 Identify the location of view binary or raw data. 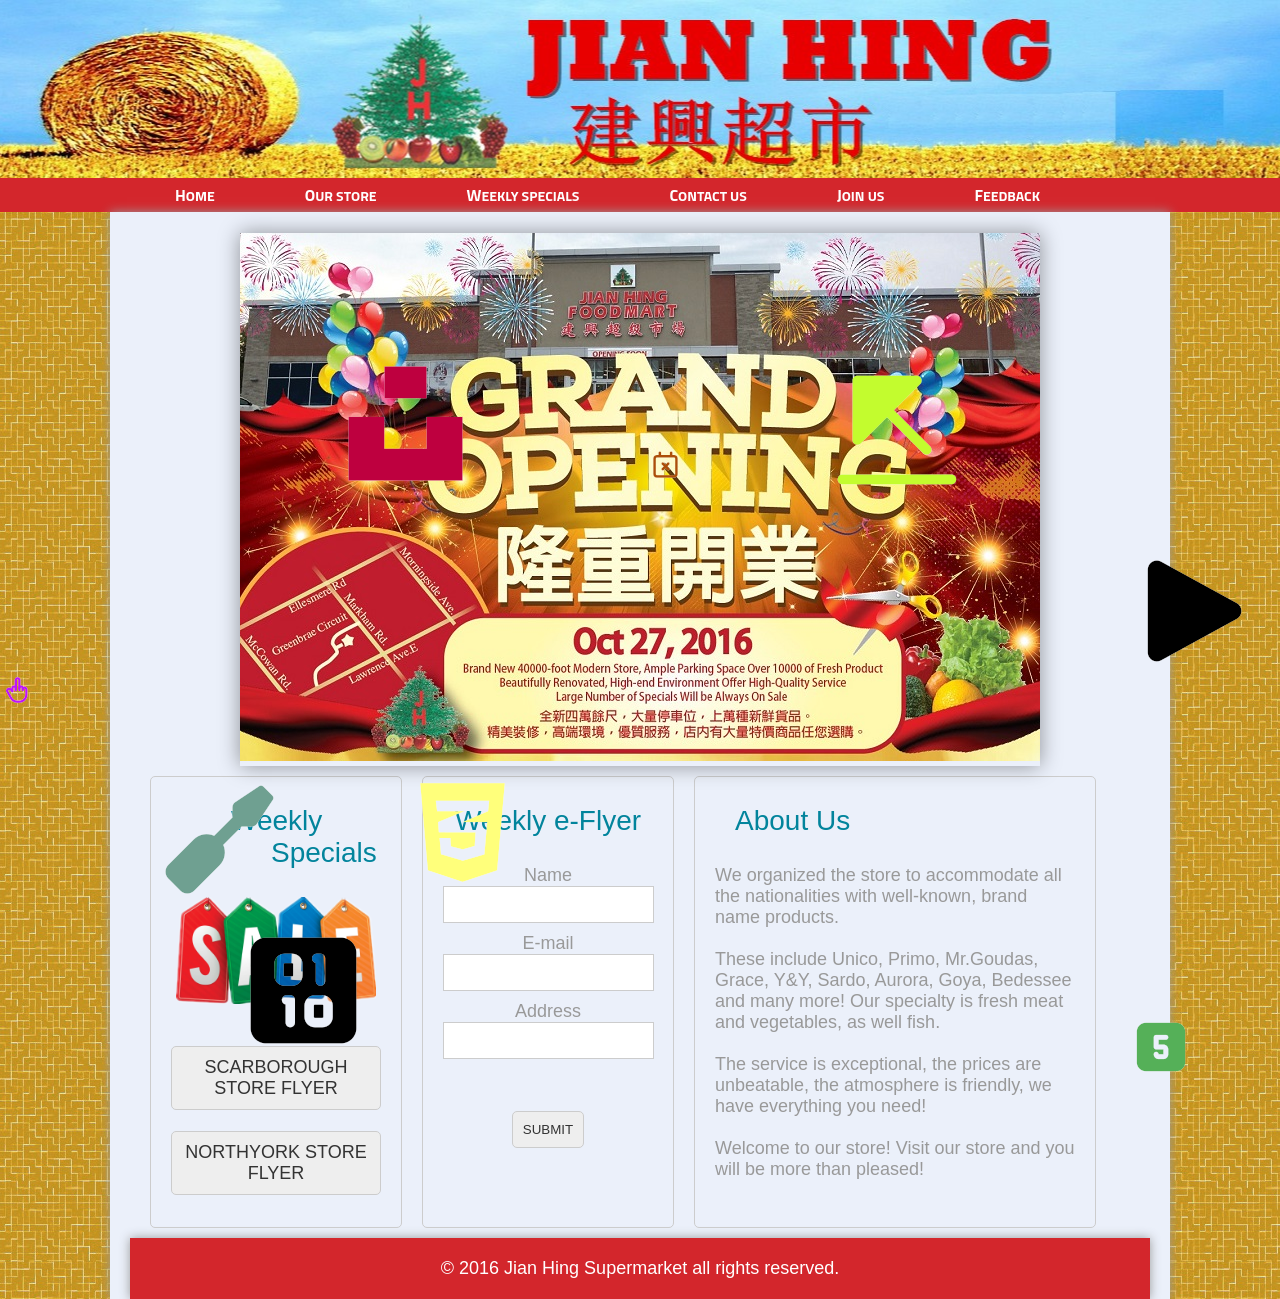
(303, 990).